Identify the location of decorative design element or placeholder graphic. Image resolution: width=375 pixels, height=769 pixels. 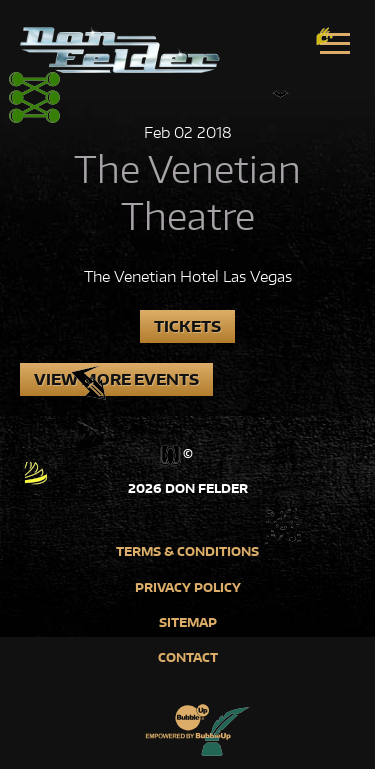
(170, 455).